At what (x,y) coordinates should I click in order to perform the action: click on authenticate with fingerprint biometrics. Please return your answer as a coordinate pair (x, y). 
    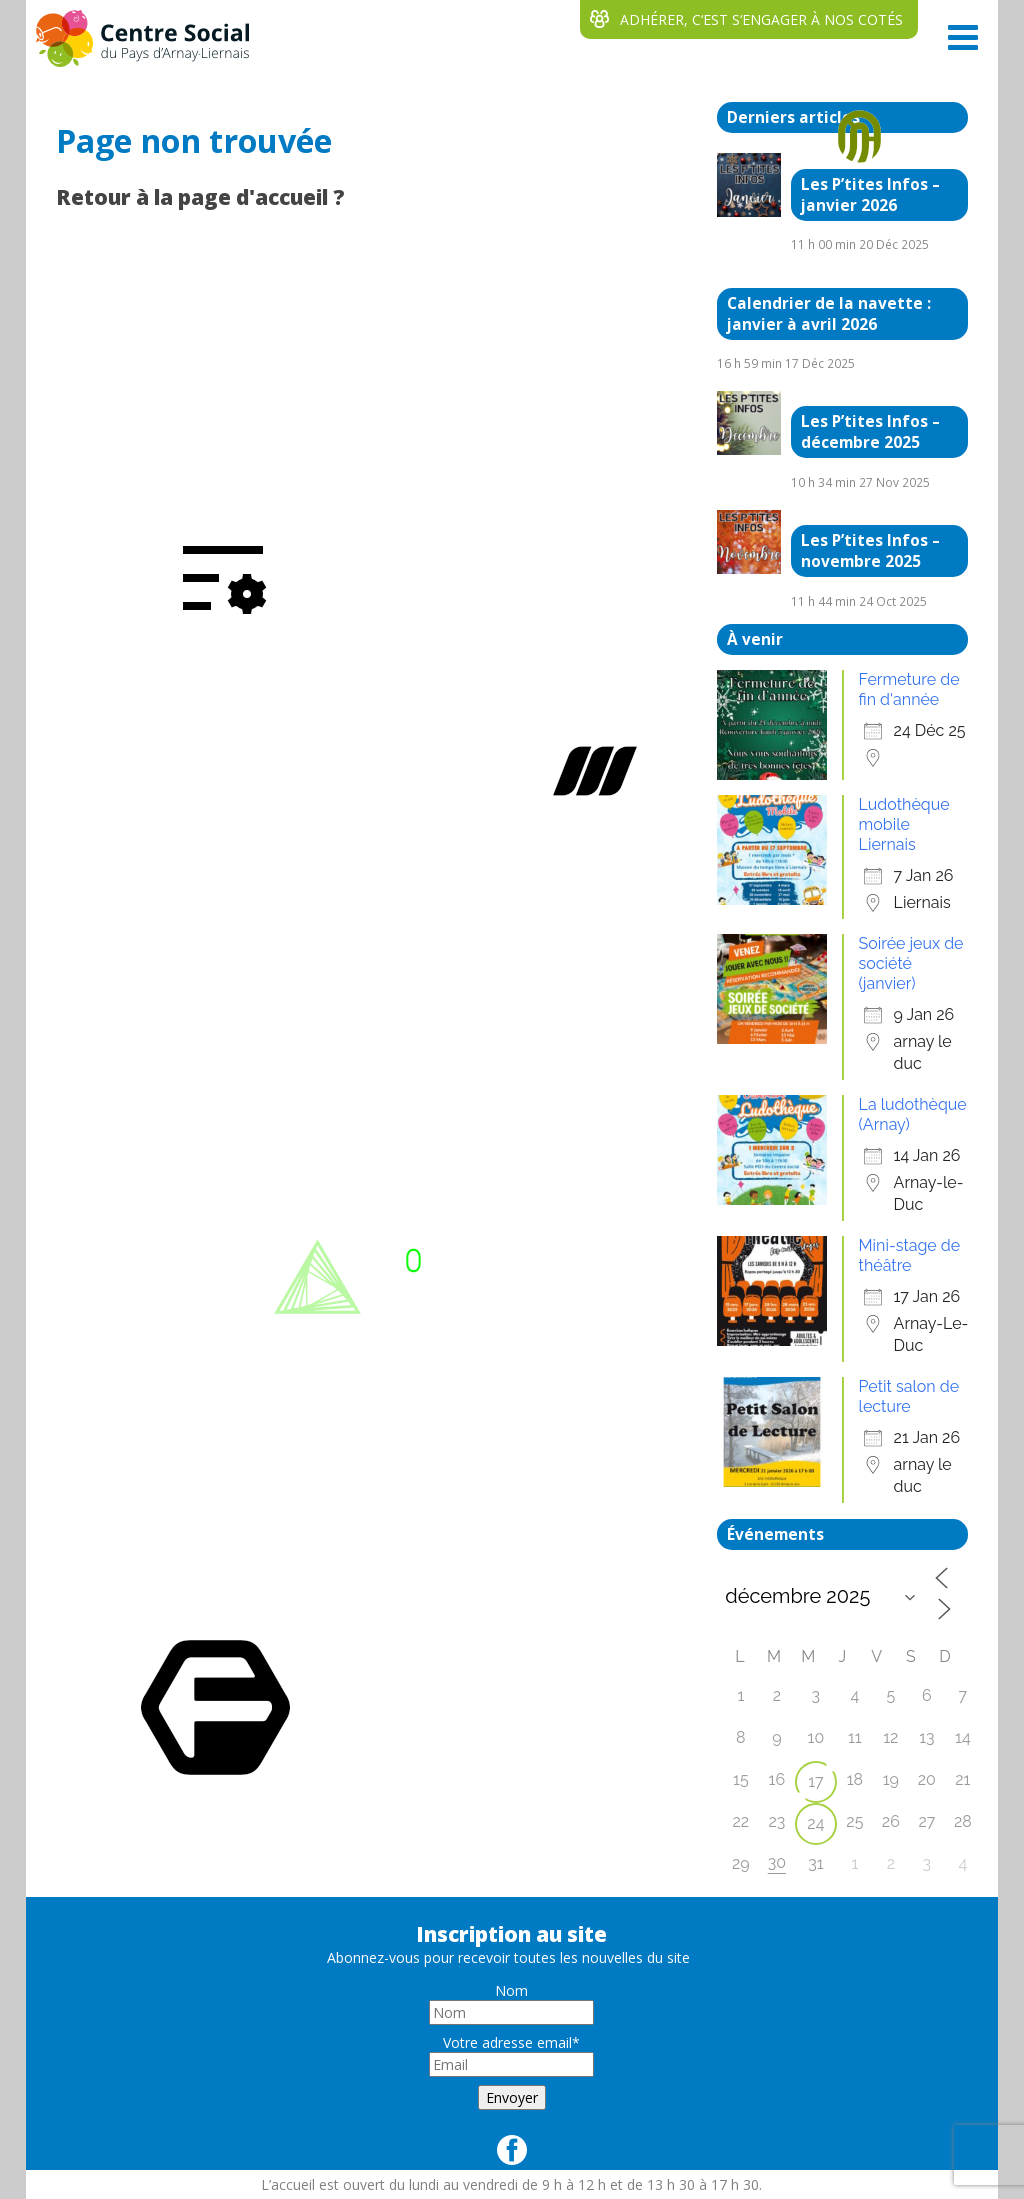
    Looking at the image, I should click on (859, 136).